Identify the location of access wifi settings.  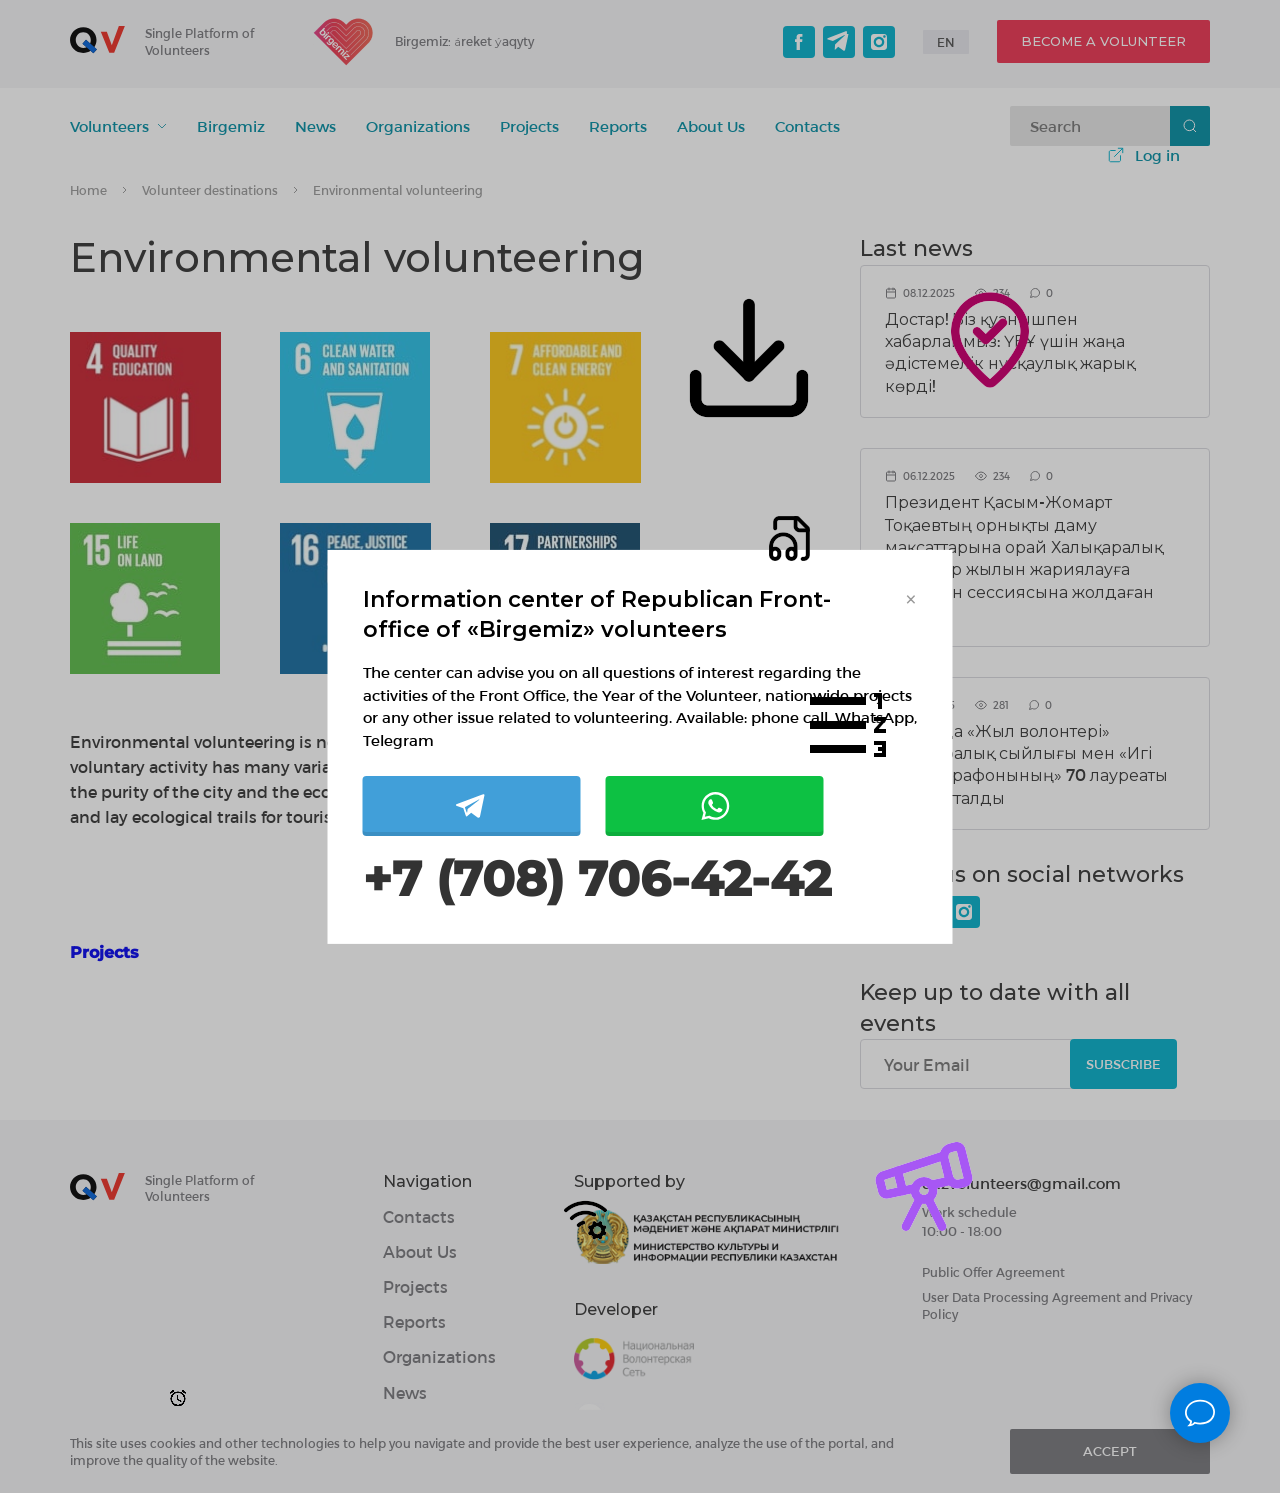
(585, 1218).